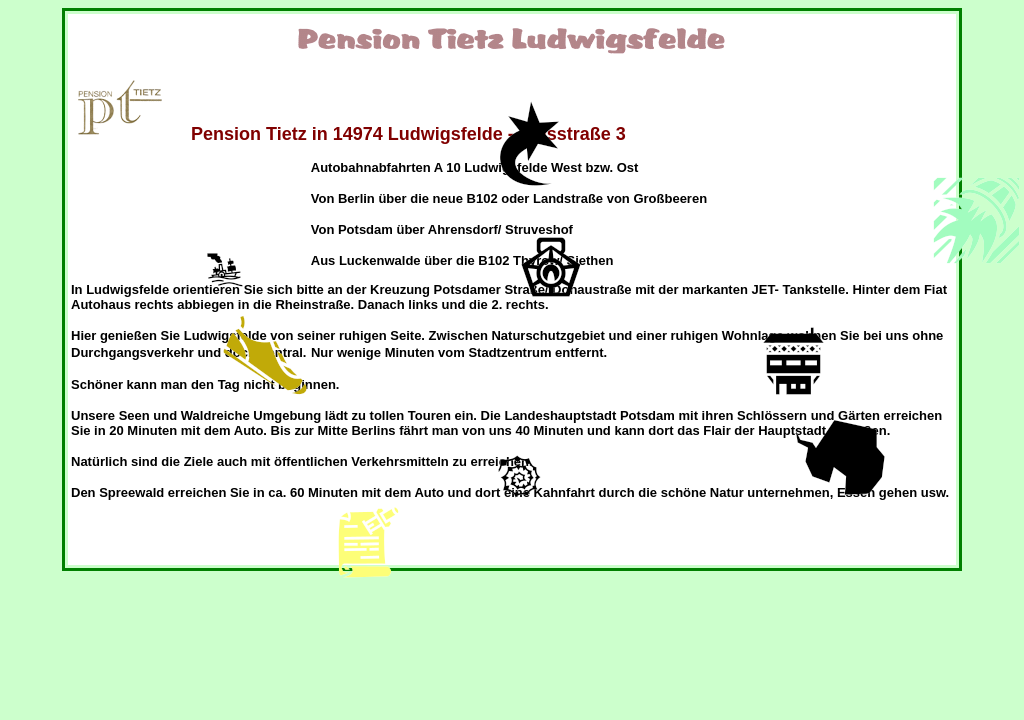  What do you see at coordinates (365, 542) in the screenshot?
I see `pin or mark an important note` at bounding box center [365, 542].